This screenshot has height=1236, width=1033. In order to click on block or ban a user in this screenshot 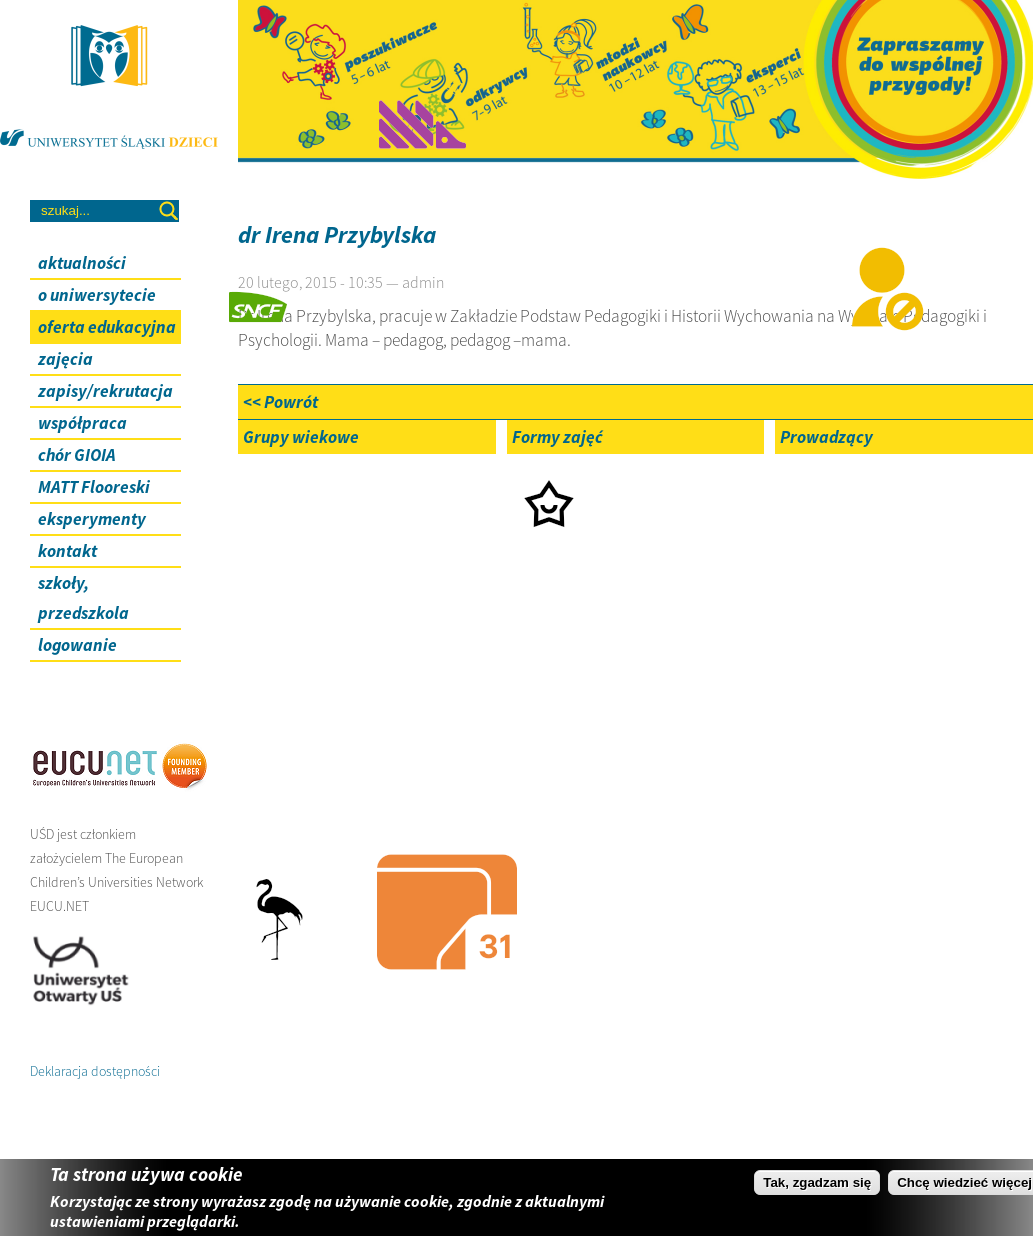, I will do `click(882, 289)`.